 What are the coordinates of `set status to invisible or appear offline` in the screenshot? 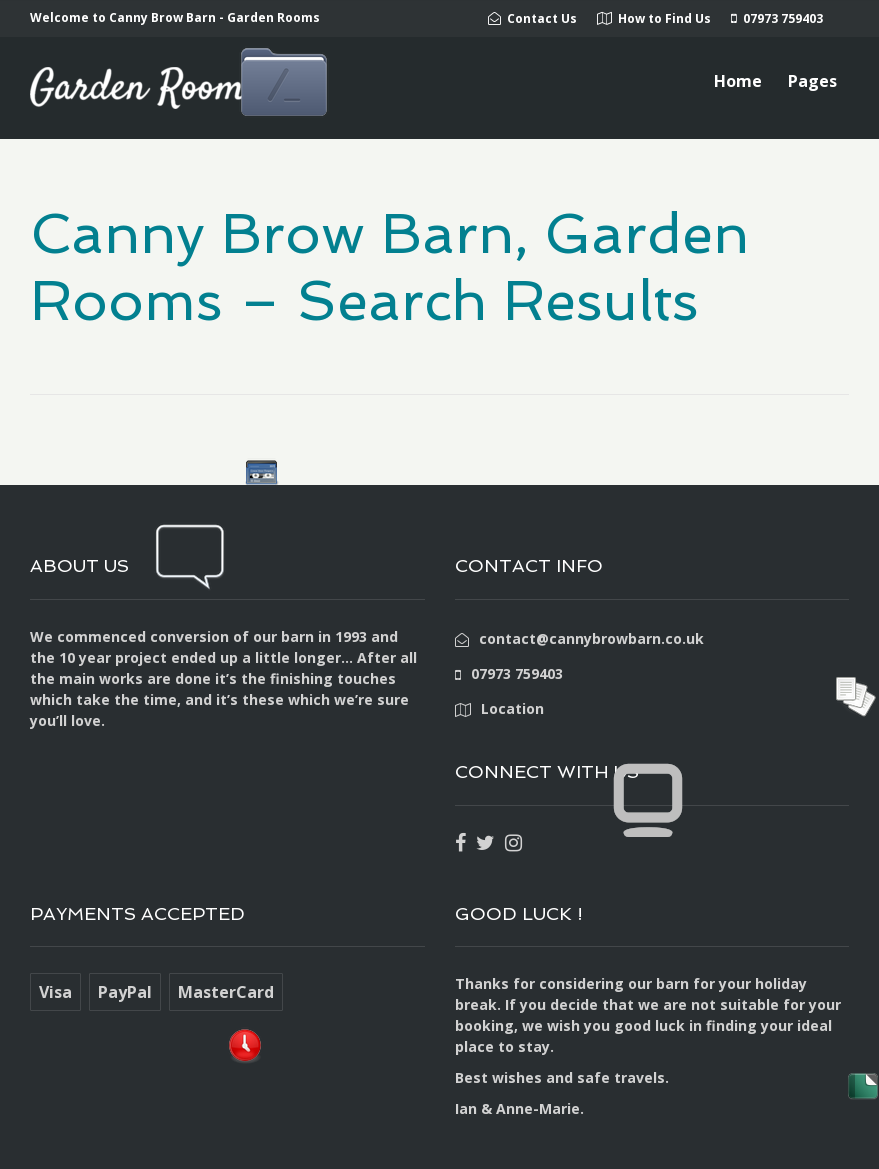 It's located at (190, 556).